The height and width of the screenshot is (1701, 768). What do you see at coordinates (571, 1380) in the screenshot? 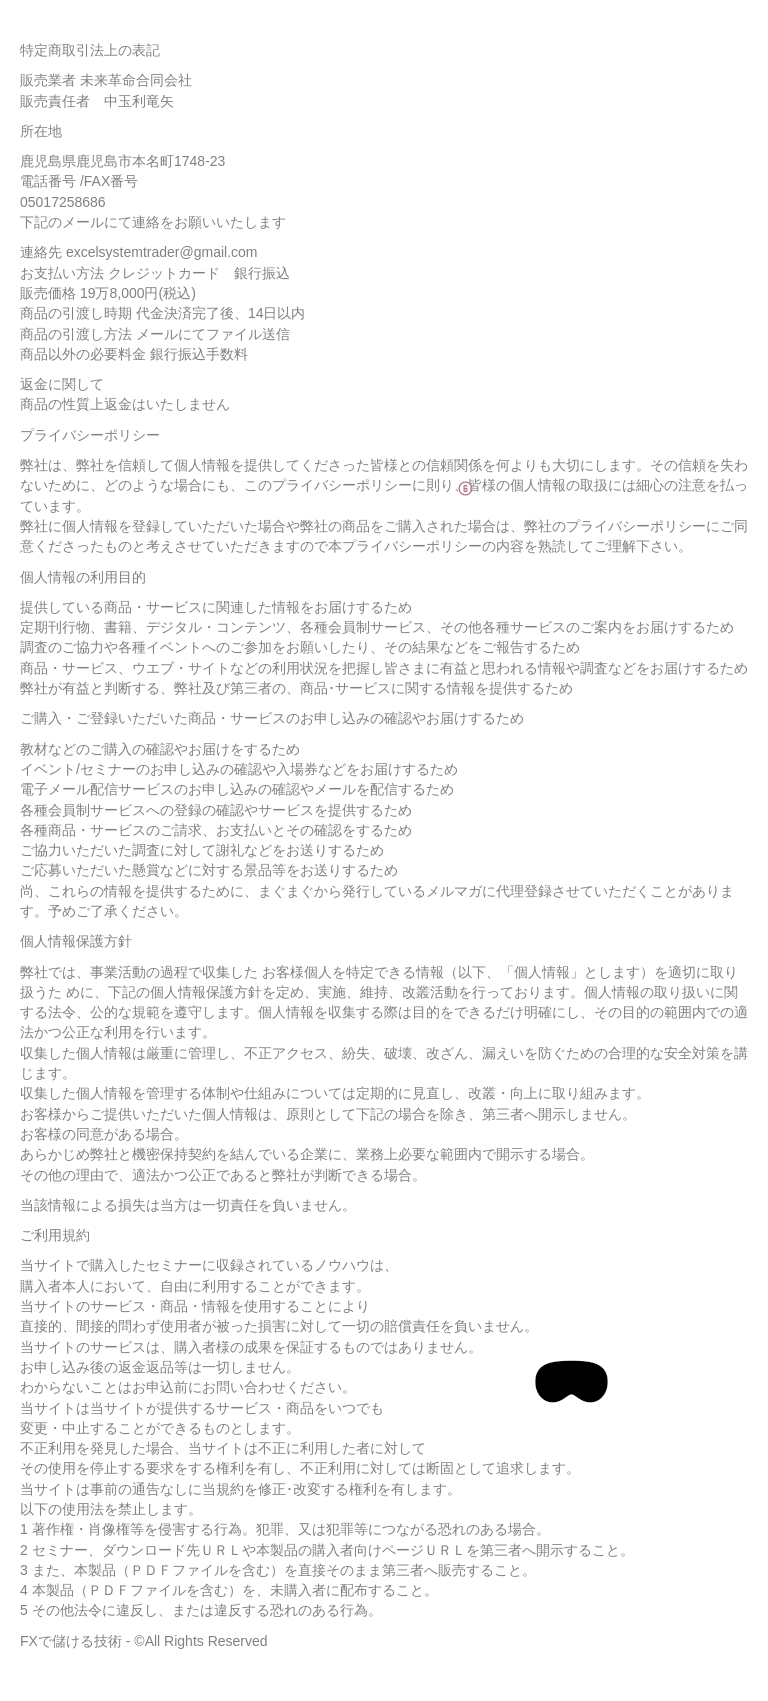
I see `access apple vision pro settings` at bounding box center [571, 1380].